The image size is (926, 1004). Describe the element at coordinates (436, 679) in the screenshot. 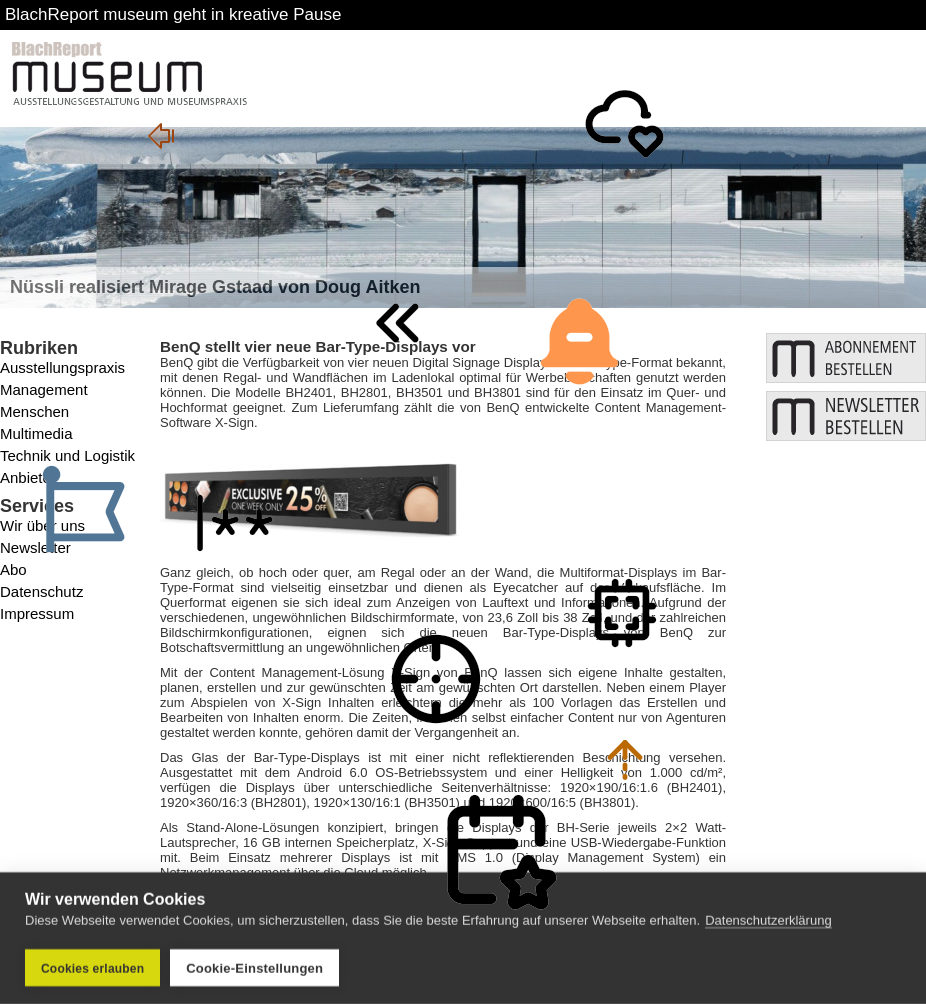

I see `focus or center the camera viewfinder` at that location.